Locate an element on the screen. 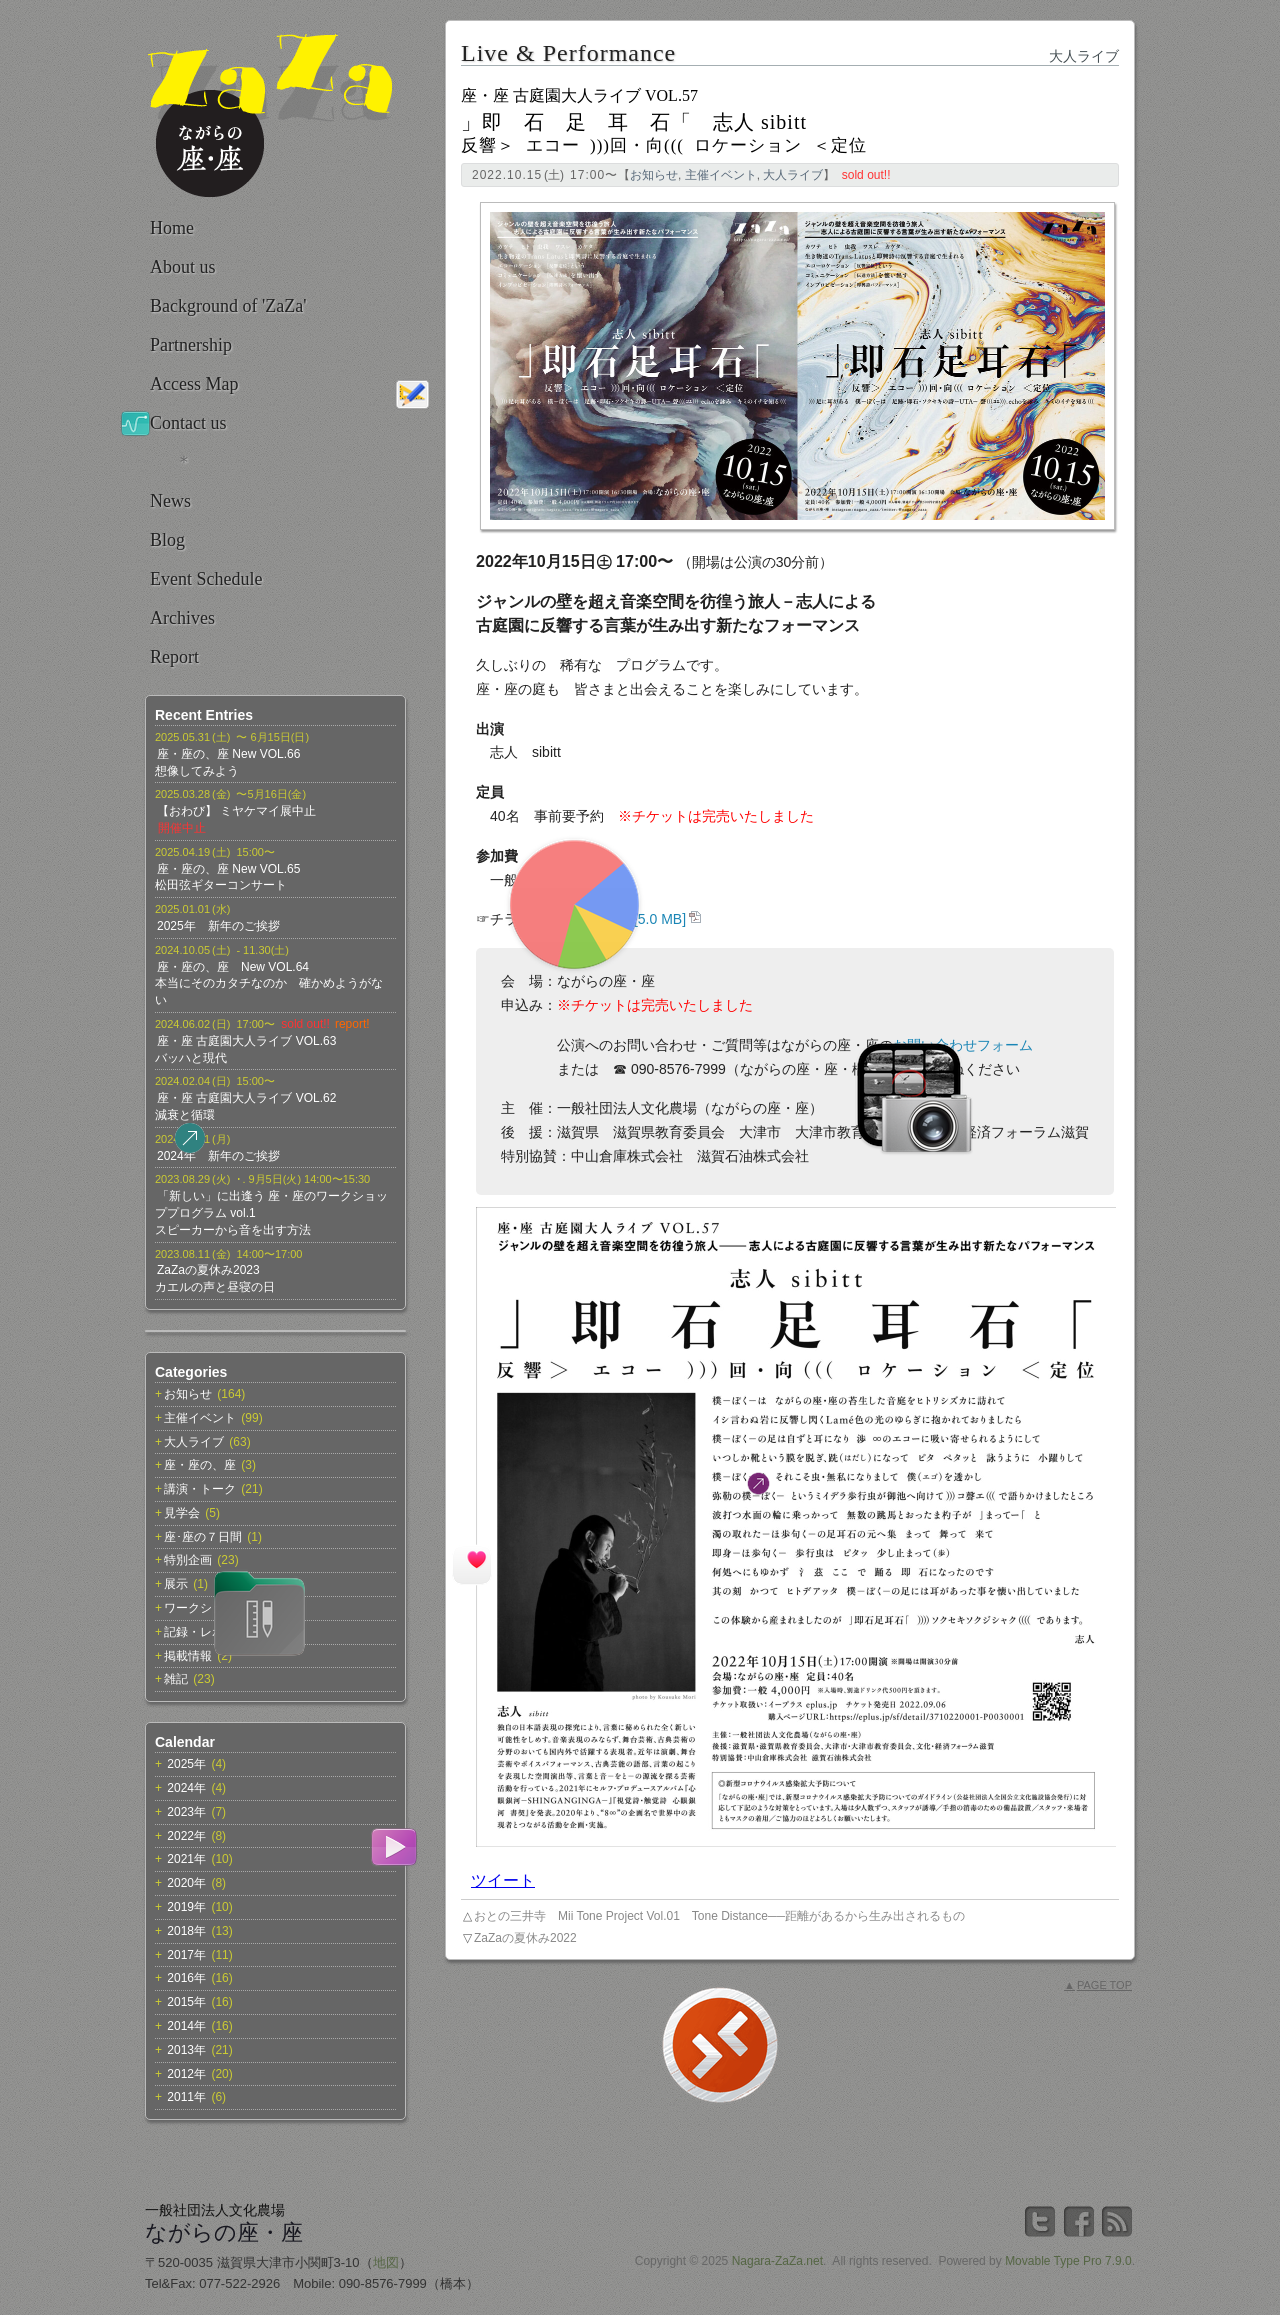 Image resolution: width=1280 pixels, height=2315 pixels. open multimedia or media player app is located at coordinates (394, 1847).